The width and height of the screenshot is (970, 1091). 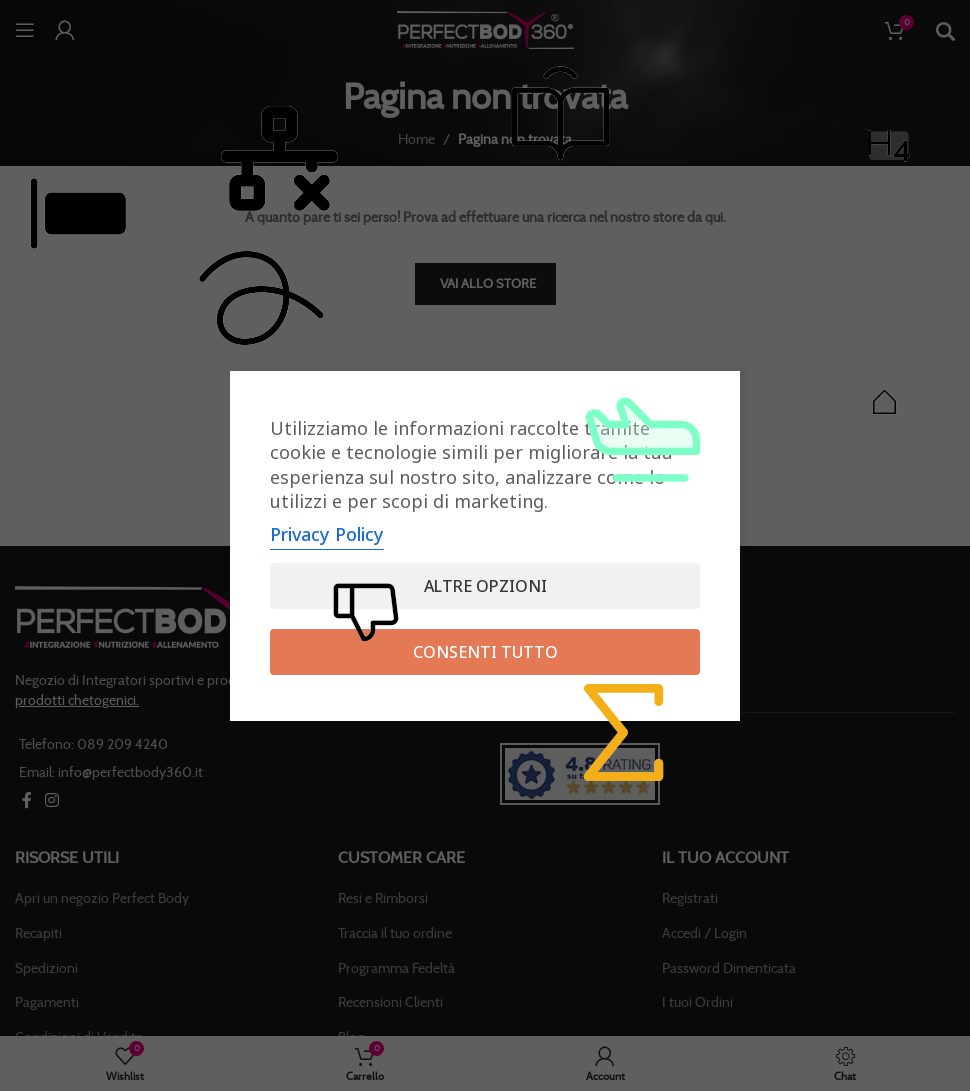 What do you see at coordinates (560, 111) in the screenshot?
I see `view user profile or contact details` at bounding box center [560, 111].